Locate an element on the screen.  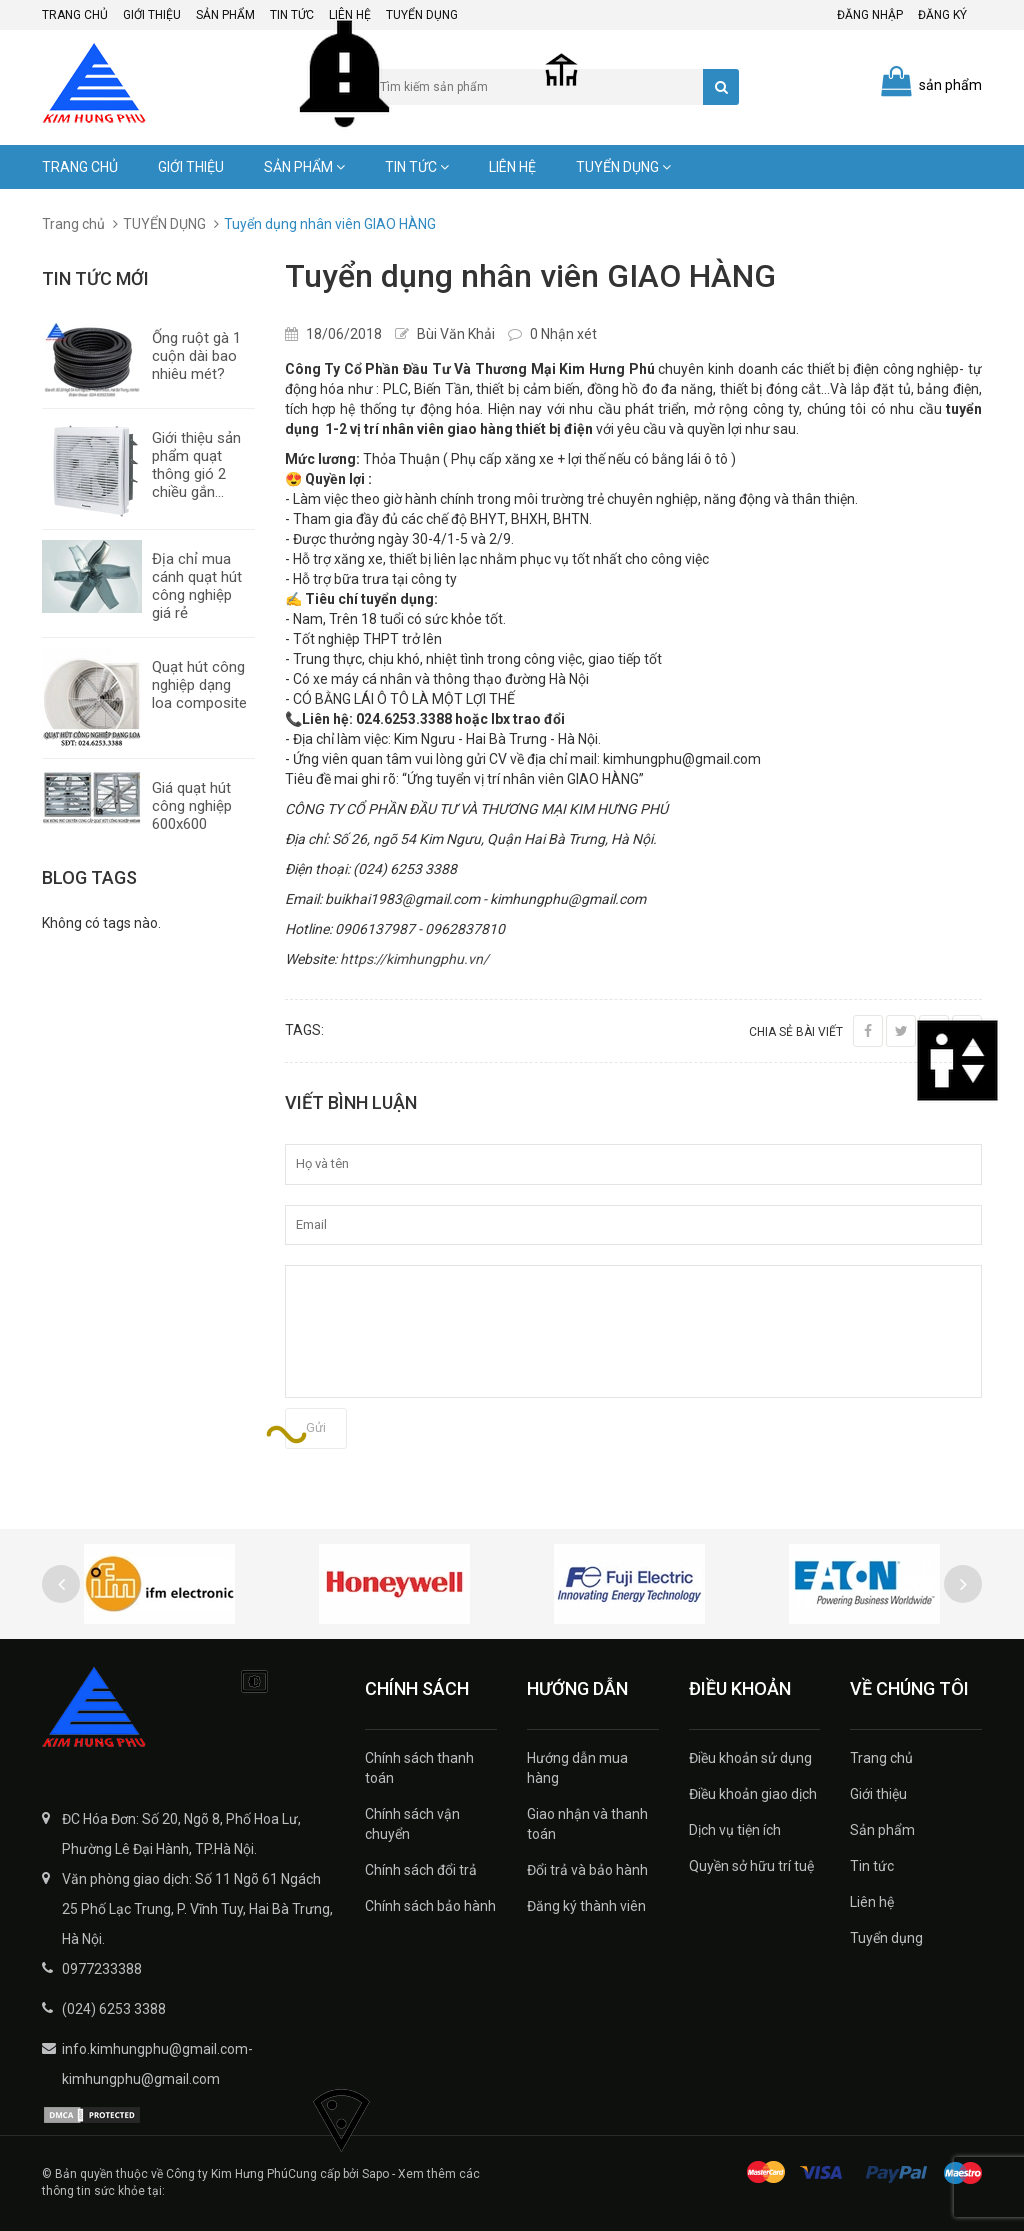
access outdoor deck or patio settings is located at coordinates (561, 69).